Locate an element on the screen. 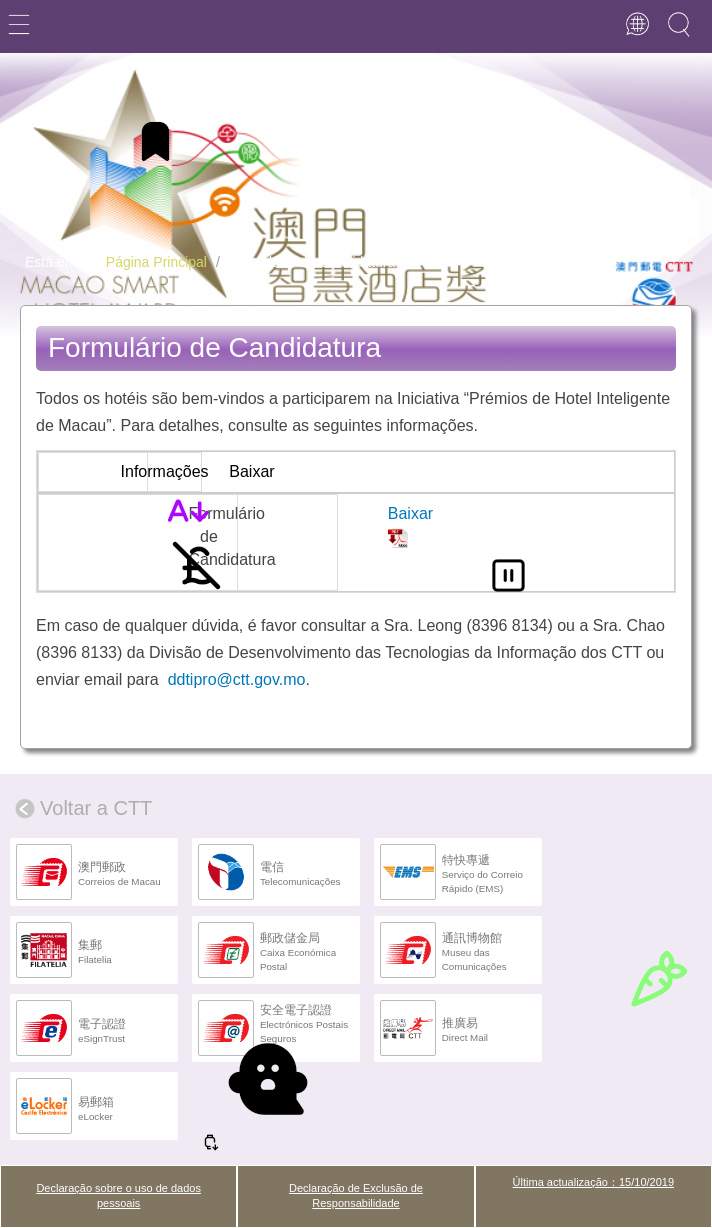 The image size is (712, 1228). save this item for later is located at coordinates (155, 141).